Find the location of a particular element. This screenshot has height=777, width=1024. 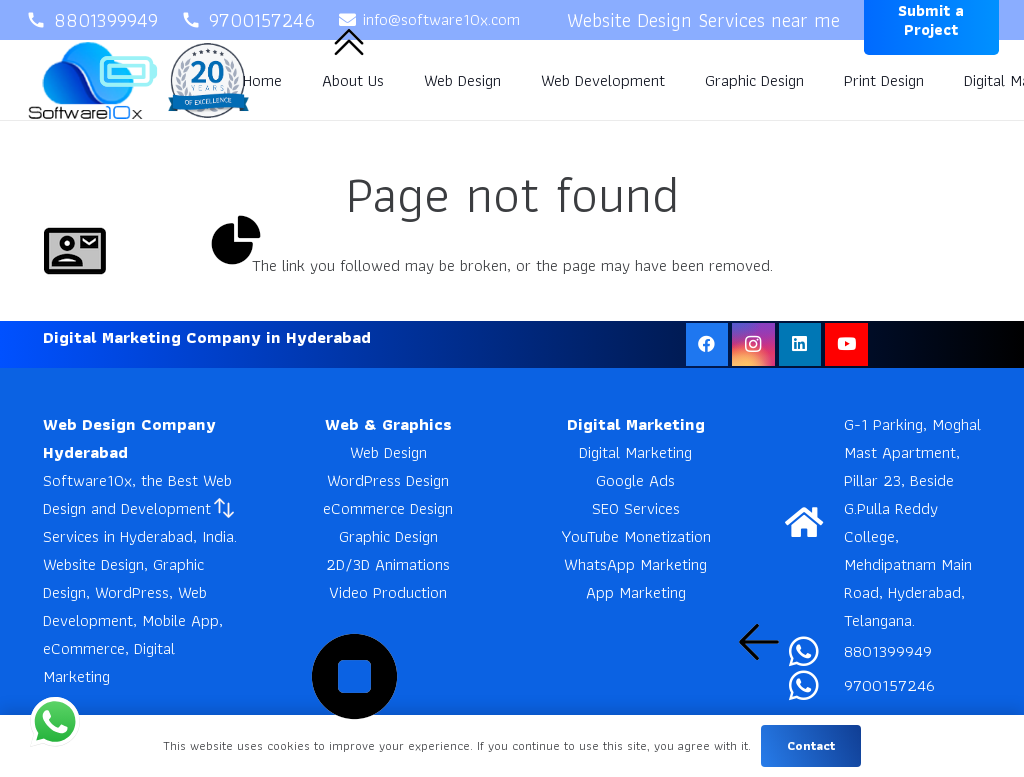

indicates battery is fully charged is located at coordinates (128, 69).